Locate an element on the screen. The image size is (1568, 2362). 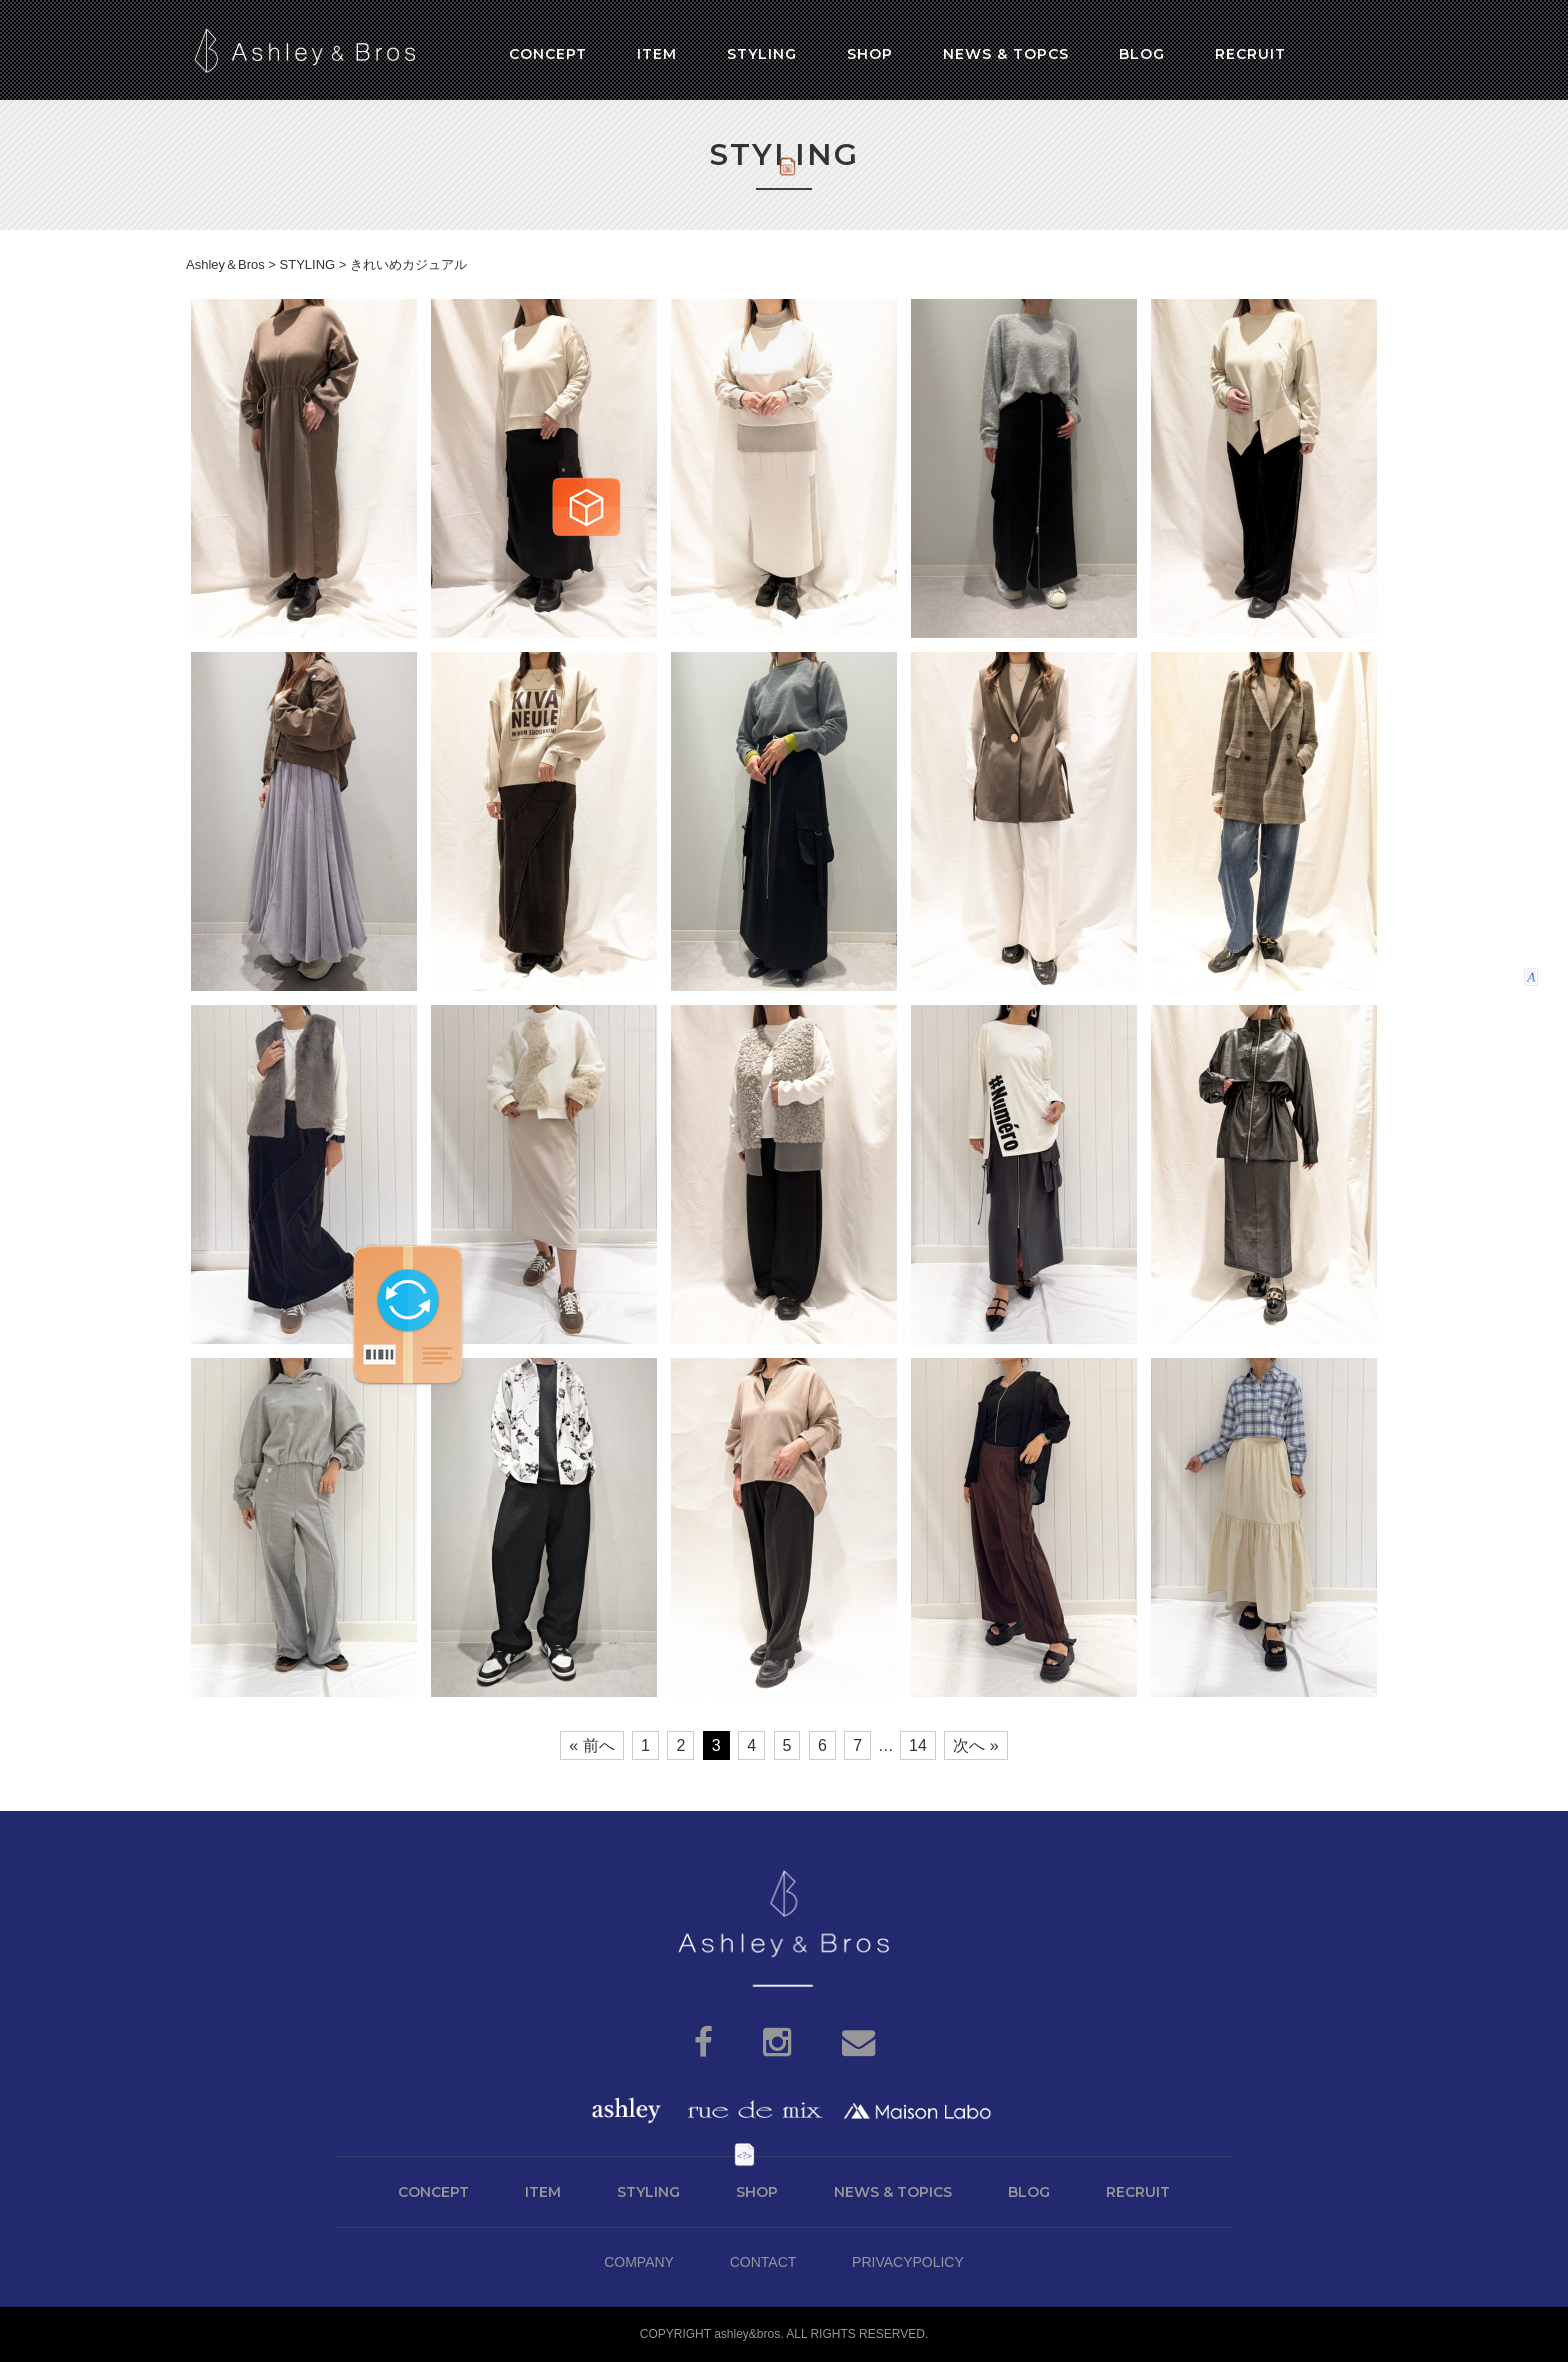
system package upgrade in progress is located at coordinates (408, 1315).